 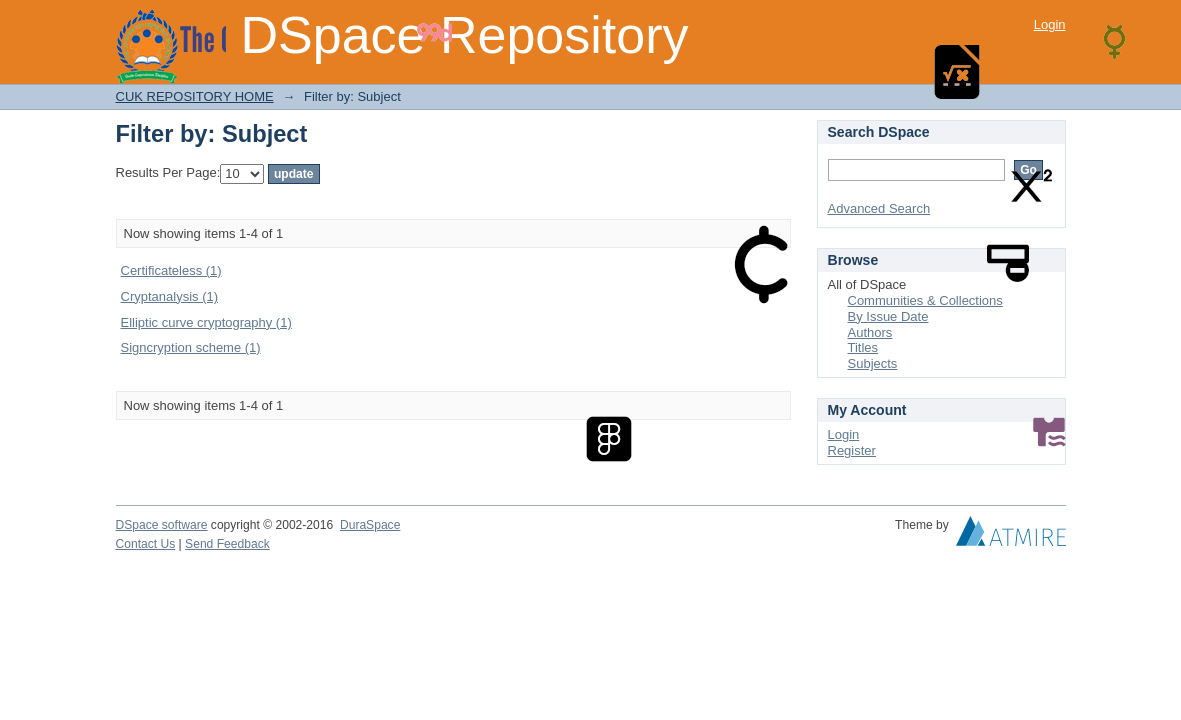 I want to click on 99designs logo - link to design marketplace platform, so click(x=434, y=32).